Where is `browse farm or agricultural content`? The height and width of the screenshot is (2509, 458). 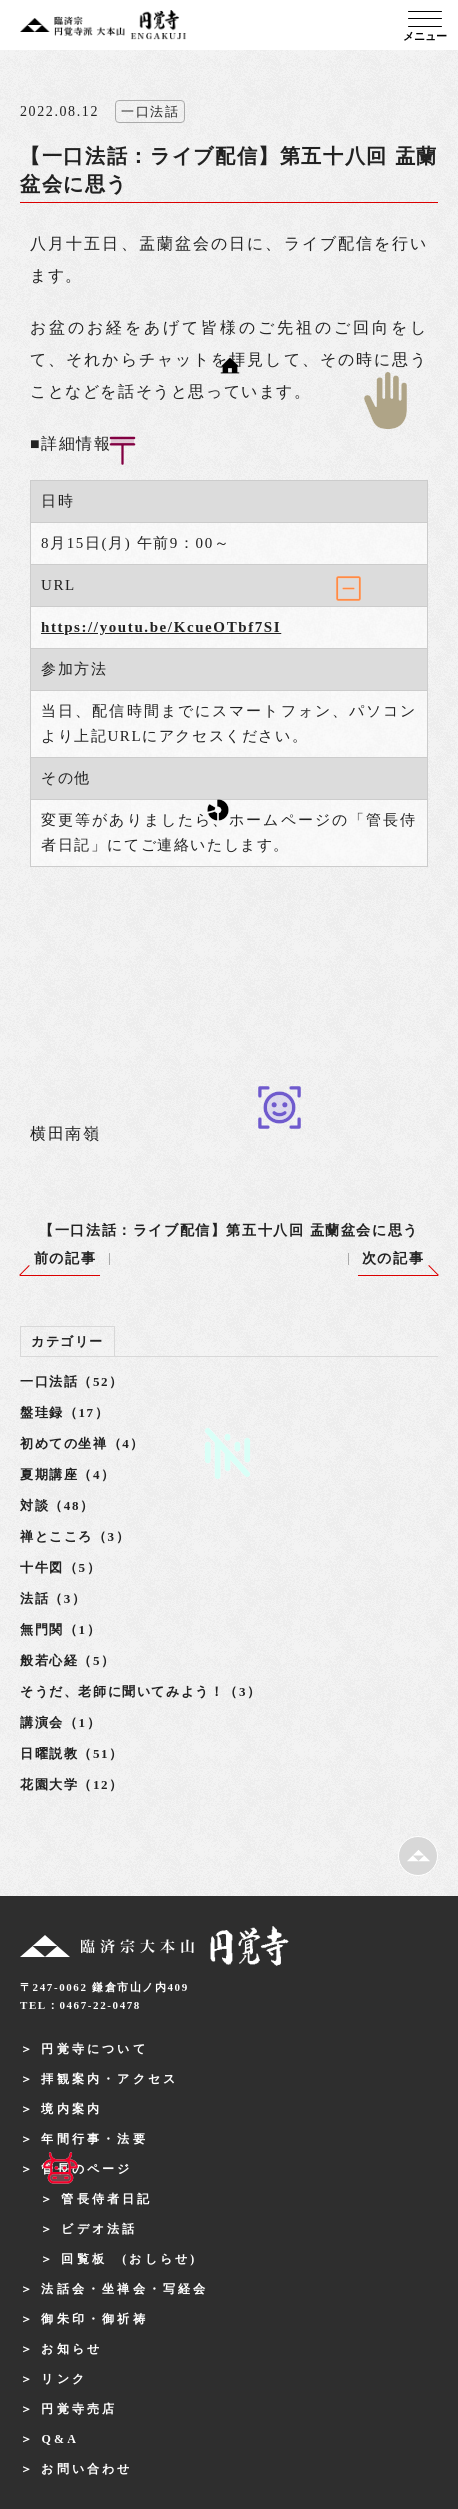 browse farm or agricultural content is located at coordinates (60, 2168).